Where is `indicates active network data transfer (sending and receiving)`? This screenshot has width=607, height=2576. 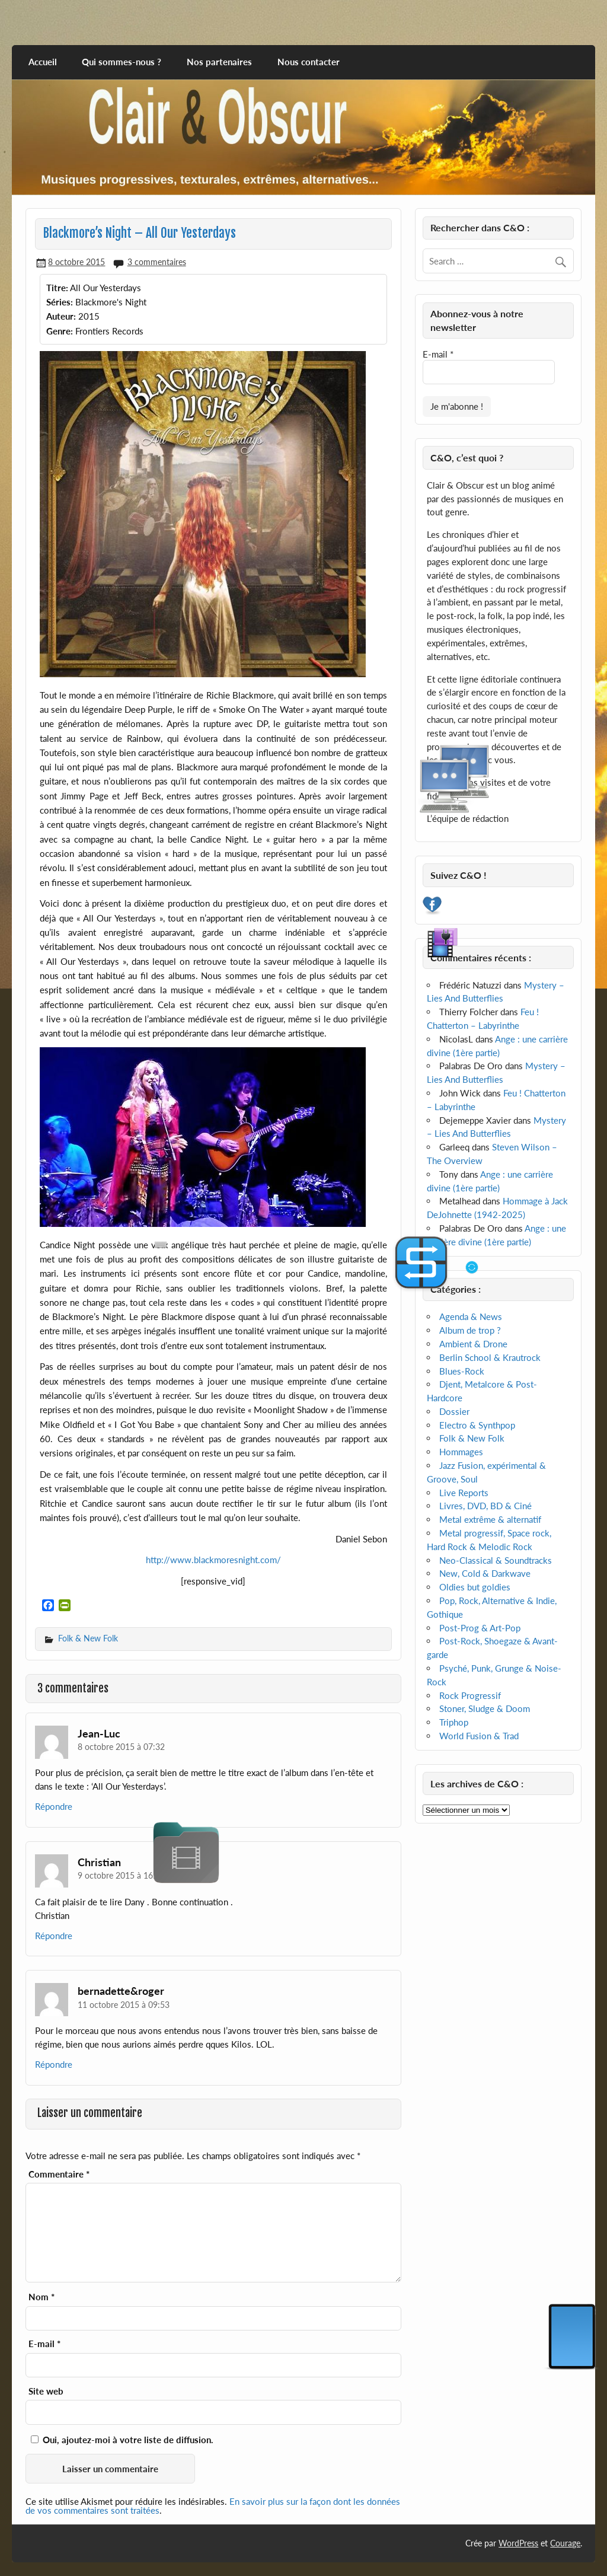 indicates active network data transfer (sending and receiving) is located at coordinates (453, 779).